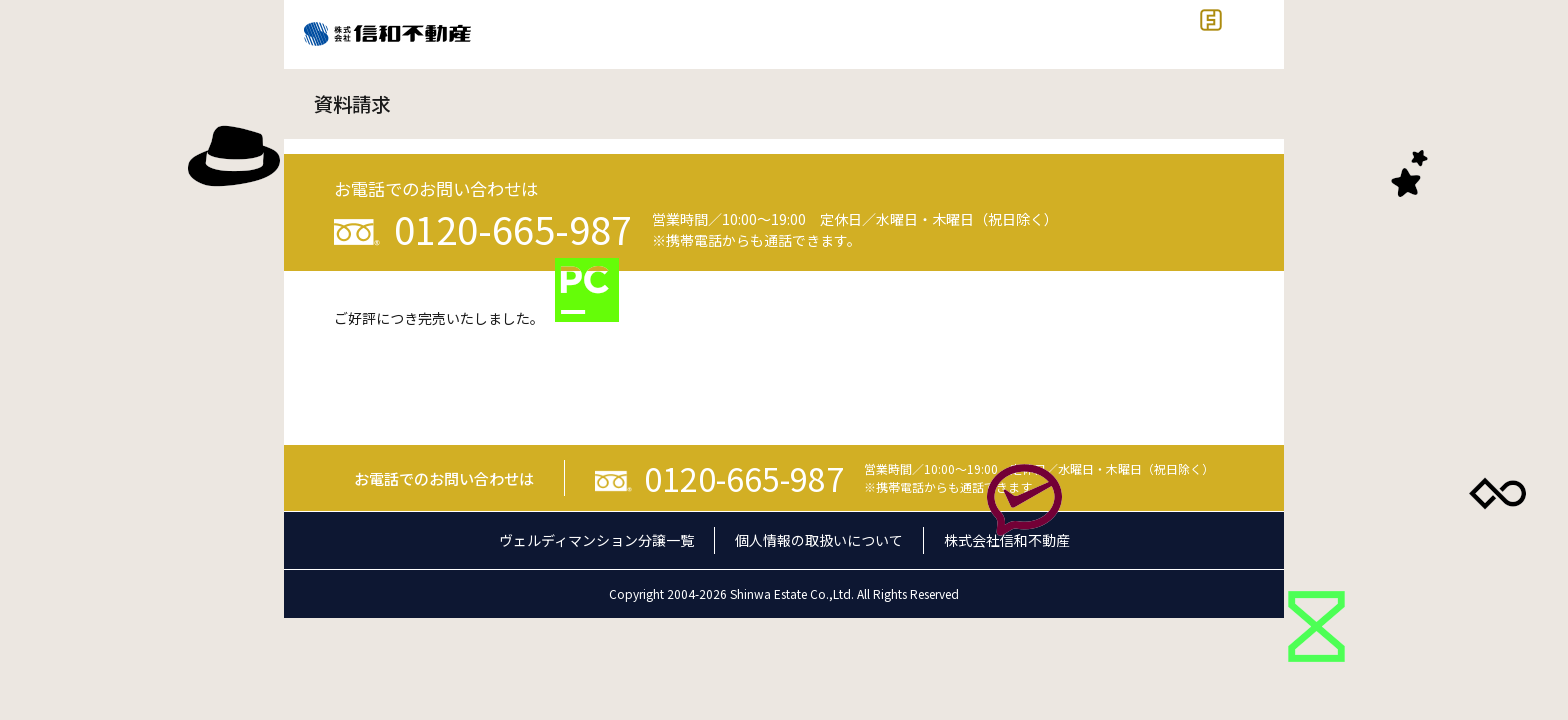  Describe the element at coordinates (587, 290) in the screenshot. I see `open PyCharm IDE` at that location.